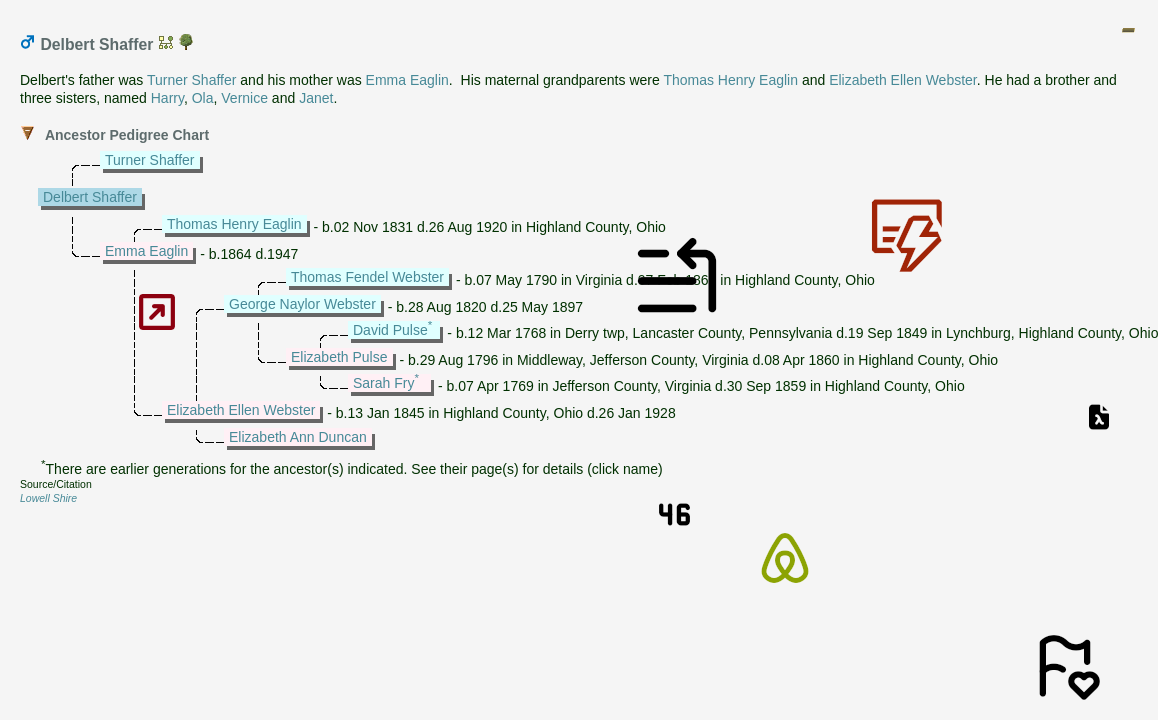 The image size is (1158, 720). I want to click on move item to the top of the list, so click(677, 281).